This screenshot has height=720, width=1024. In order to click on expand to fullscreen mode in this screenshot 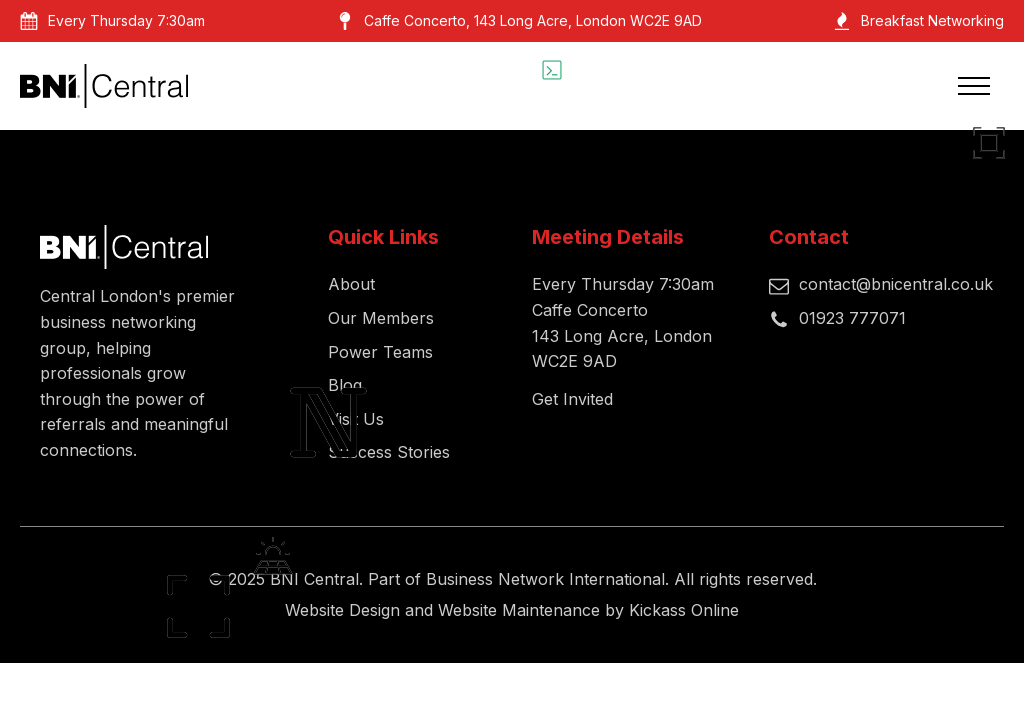, I will do `click(198, 606)`.